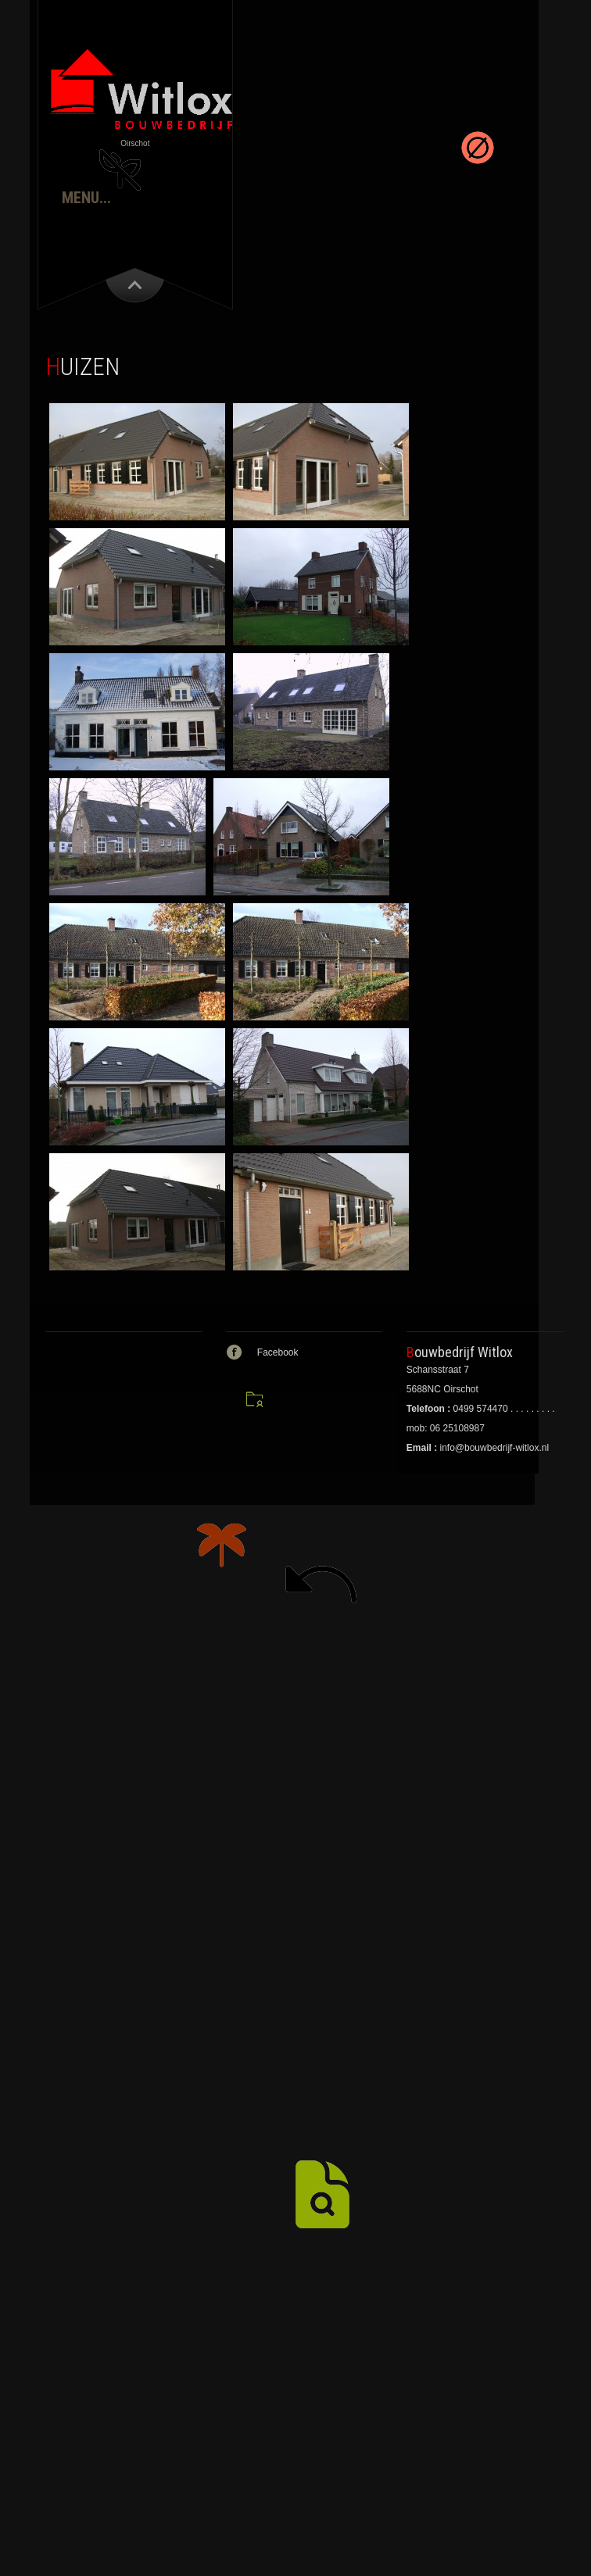  Describe the element at coordinates (117, 1120) in the screenshot. I see `download file or content` at that location.